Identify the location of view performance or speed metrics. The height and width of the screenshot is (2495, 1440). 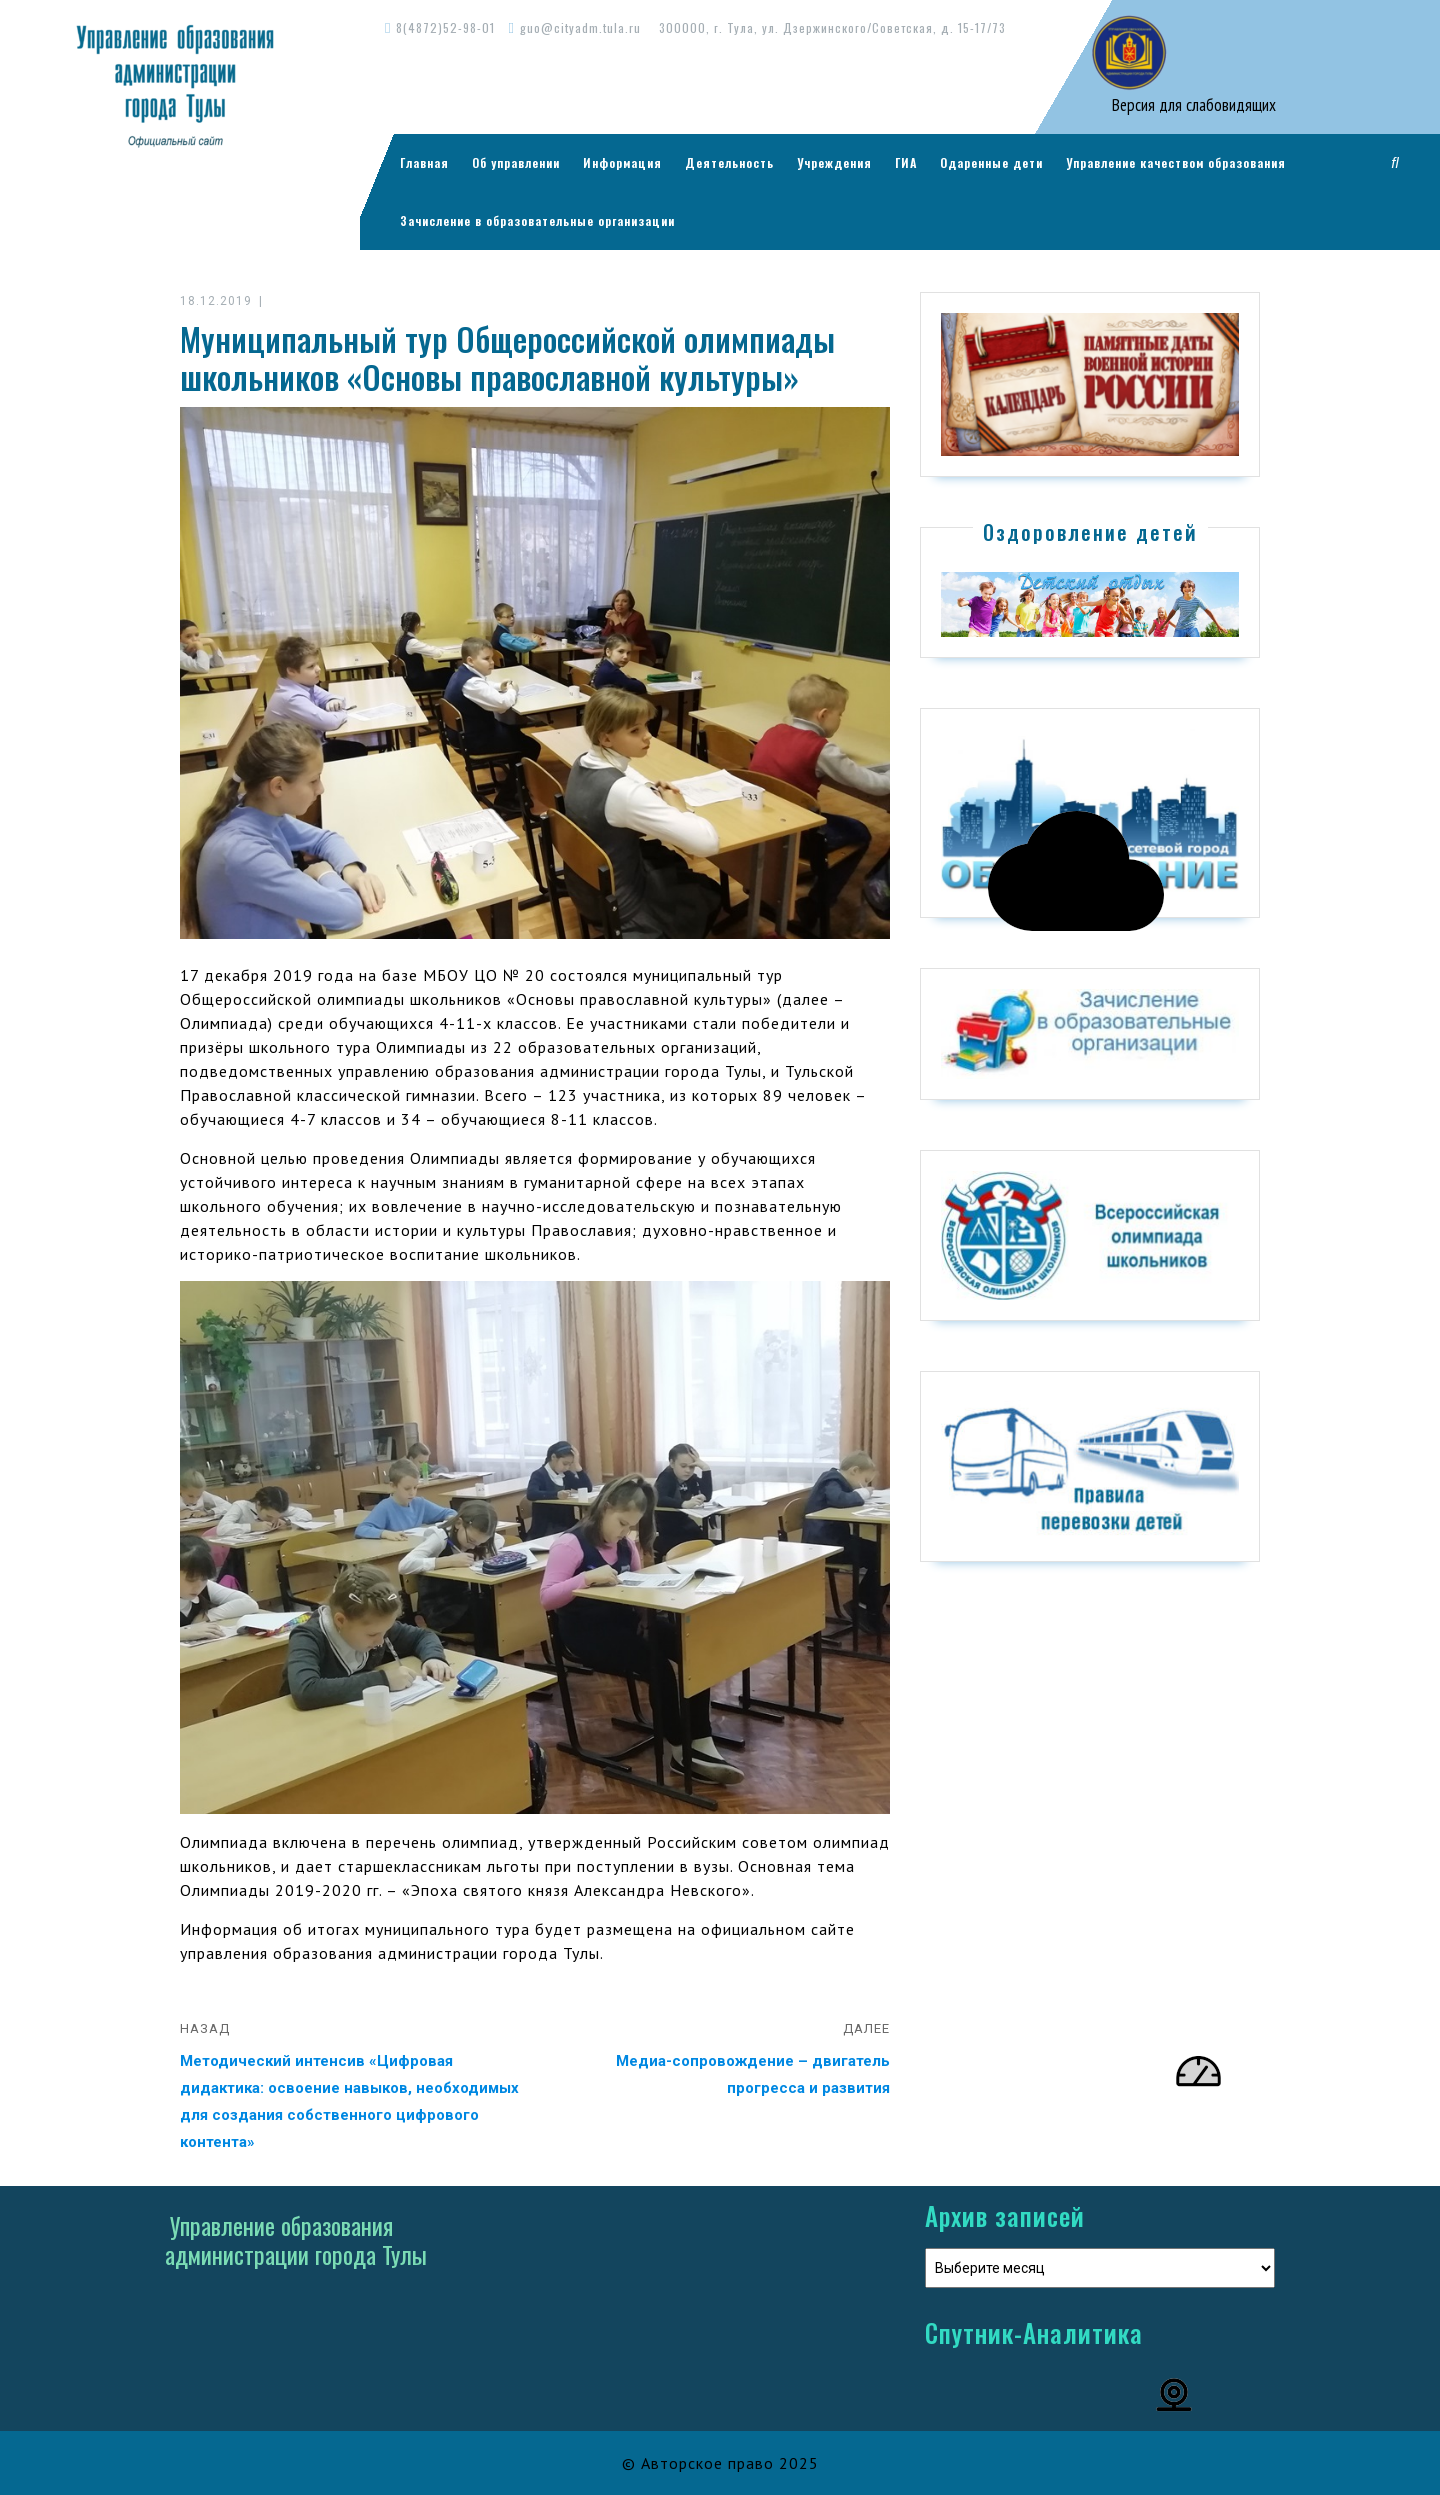
(1198, 2073).